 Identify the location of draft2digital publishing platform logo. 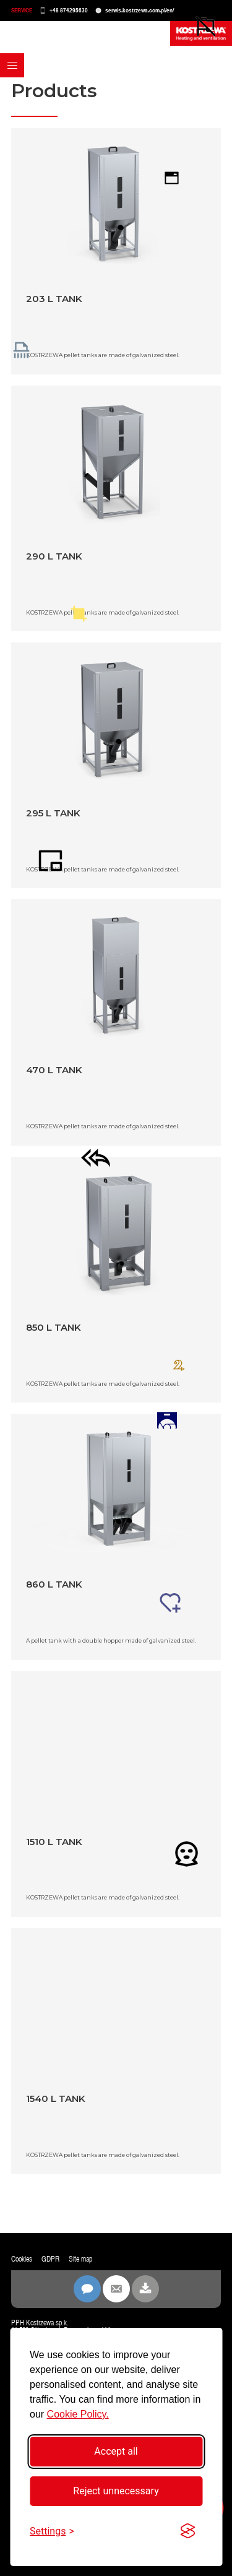
(179, 1365).